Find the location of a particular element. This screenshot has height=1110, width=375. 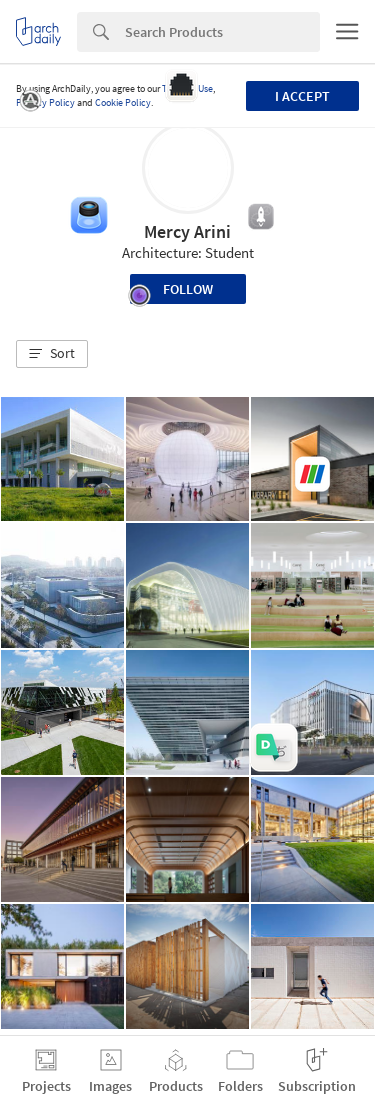

manage startup programs and applications is located at coordinates (261, 217).